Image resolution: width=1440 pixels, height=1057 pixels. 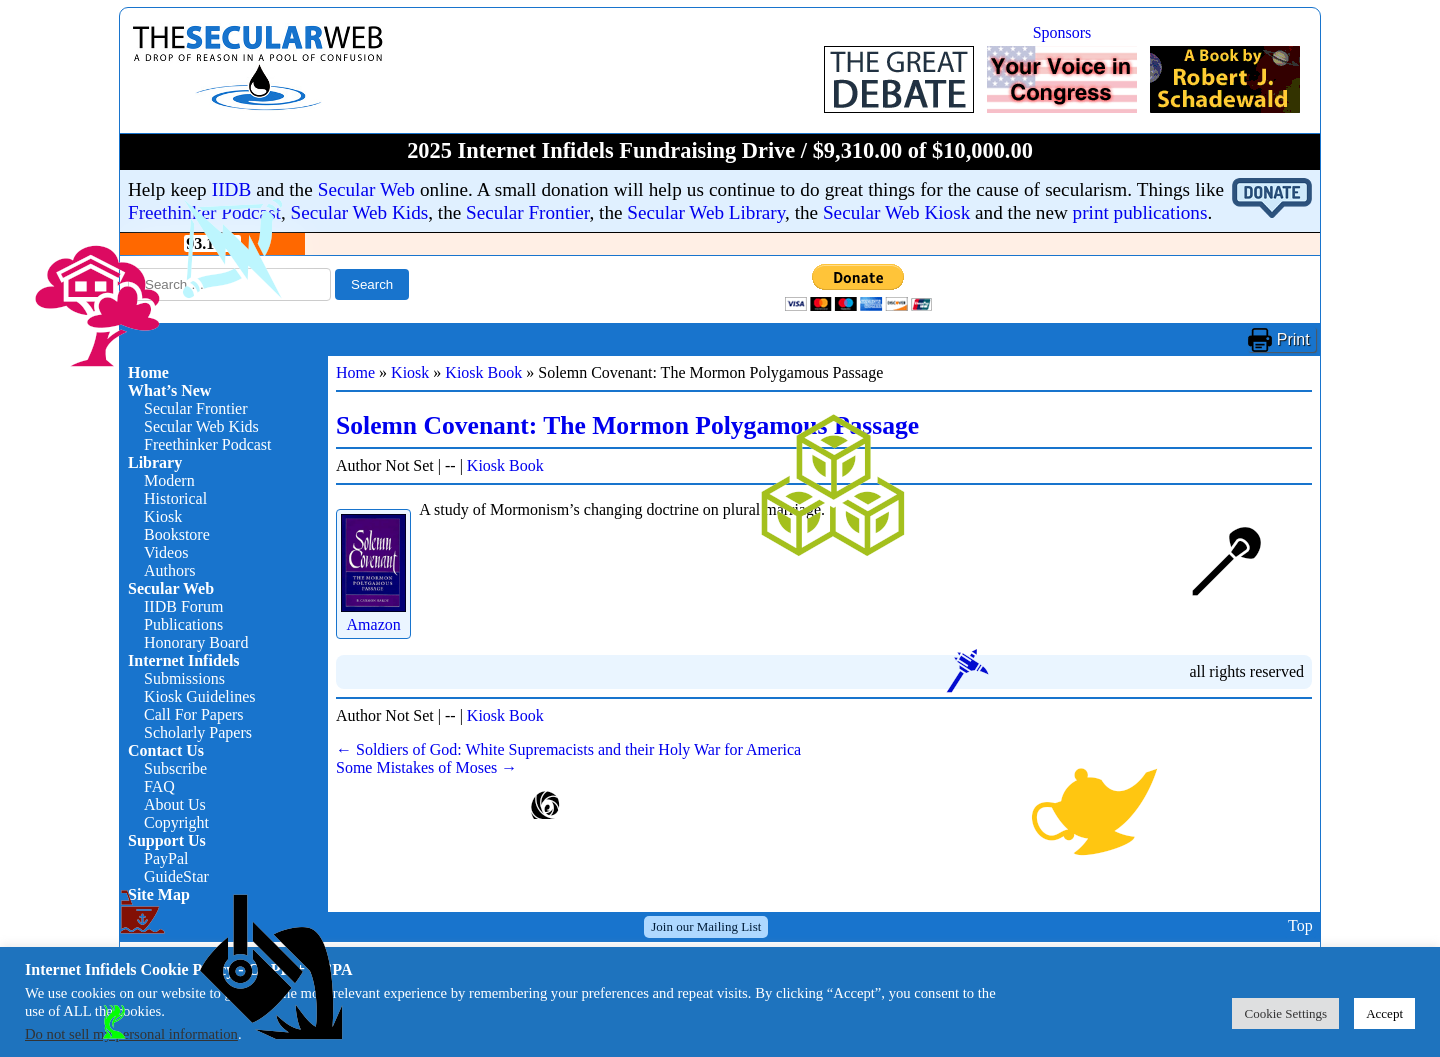 I want to click on indicates a magic or mystical item in inventory, so click(x=113, y=1022).